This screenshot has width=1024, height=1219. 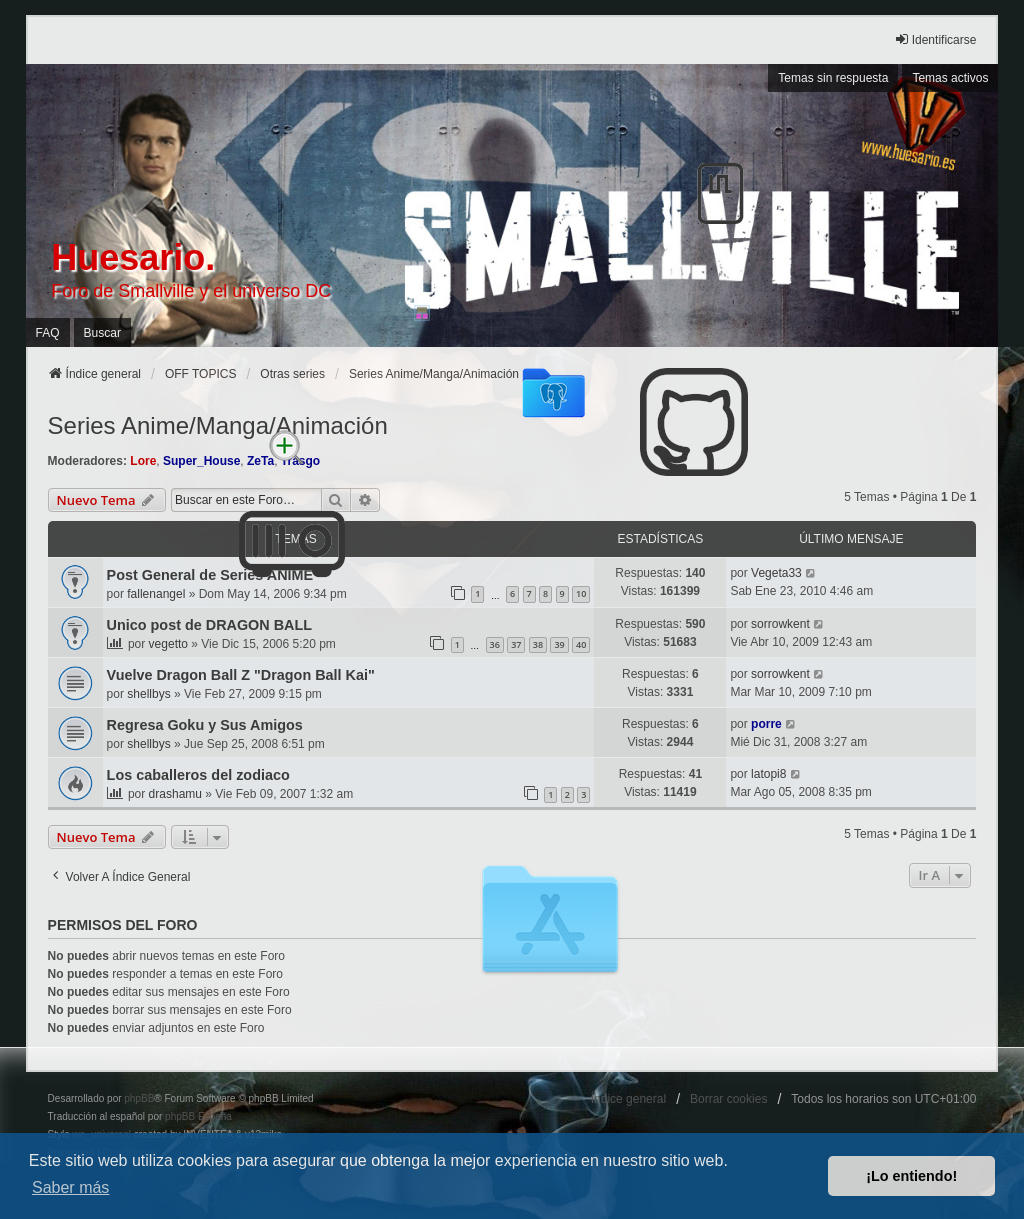 What do you see at coordinates (550, 919) in the screenshot?
I see `open the applications folder` at bounding box center [550, 919].